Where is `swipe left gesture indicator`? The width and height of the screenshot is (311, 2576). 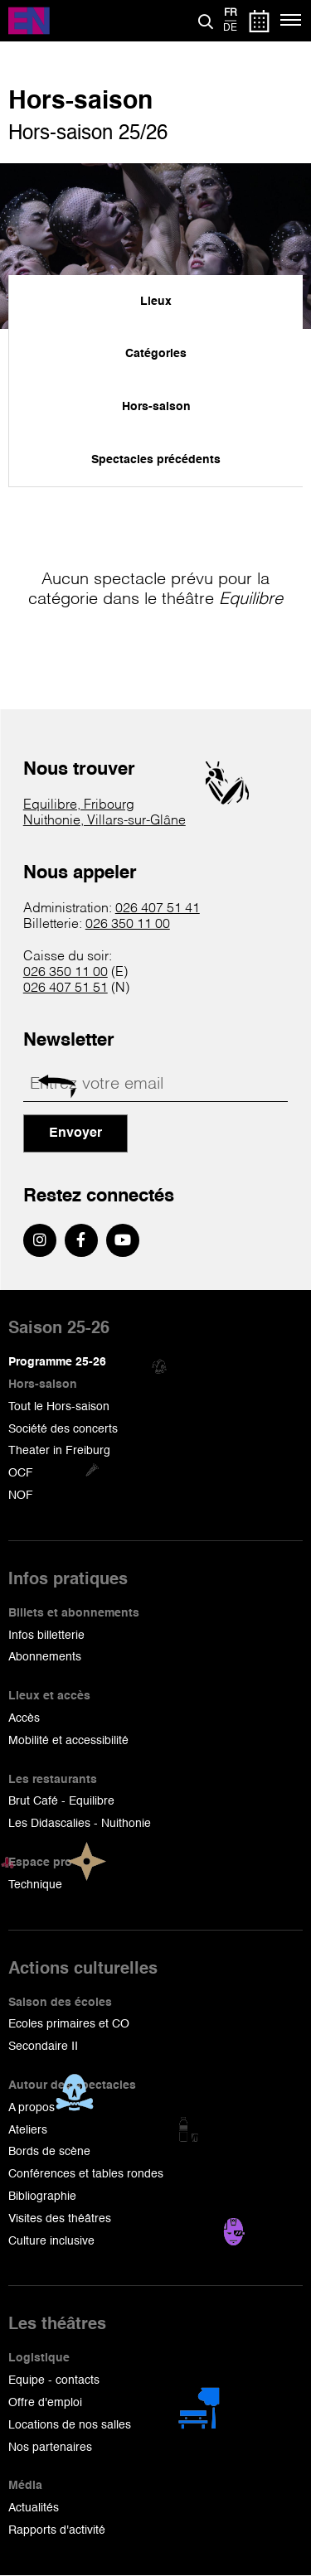
swipe left gesture indicator is located at coordinates (56, 1085).